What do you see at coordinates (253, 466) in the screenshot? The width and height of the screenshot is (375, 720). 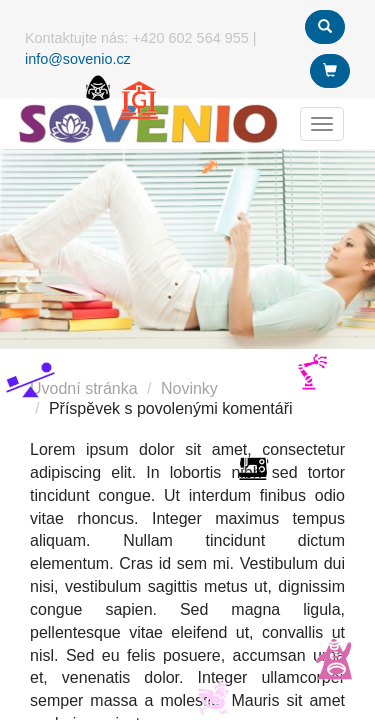 I see `access sewing or crafting tools` at bounding box center [253, 466].